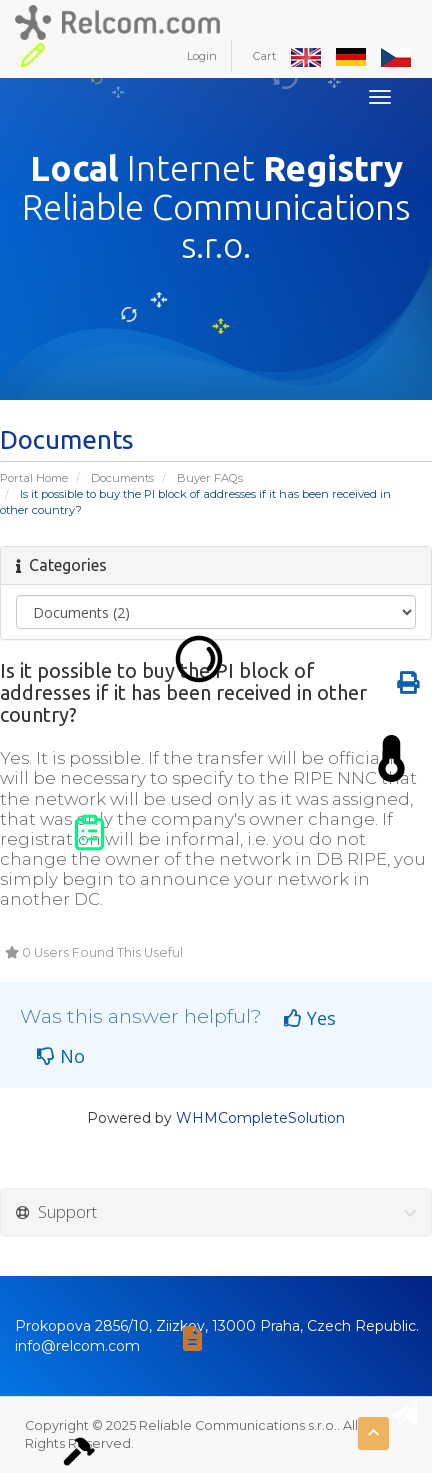  I want to click on view document details, so click(192, 1338).